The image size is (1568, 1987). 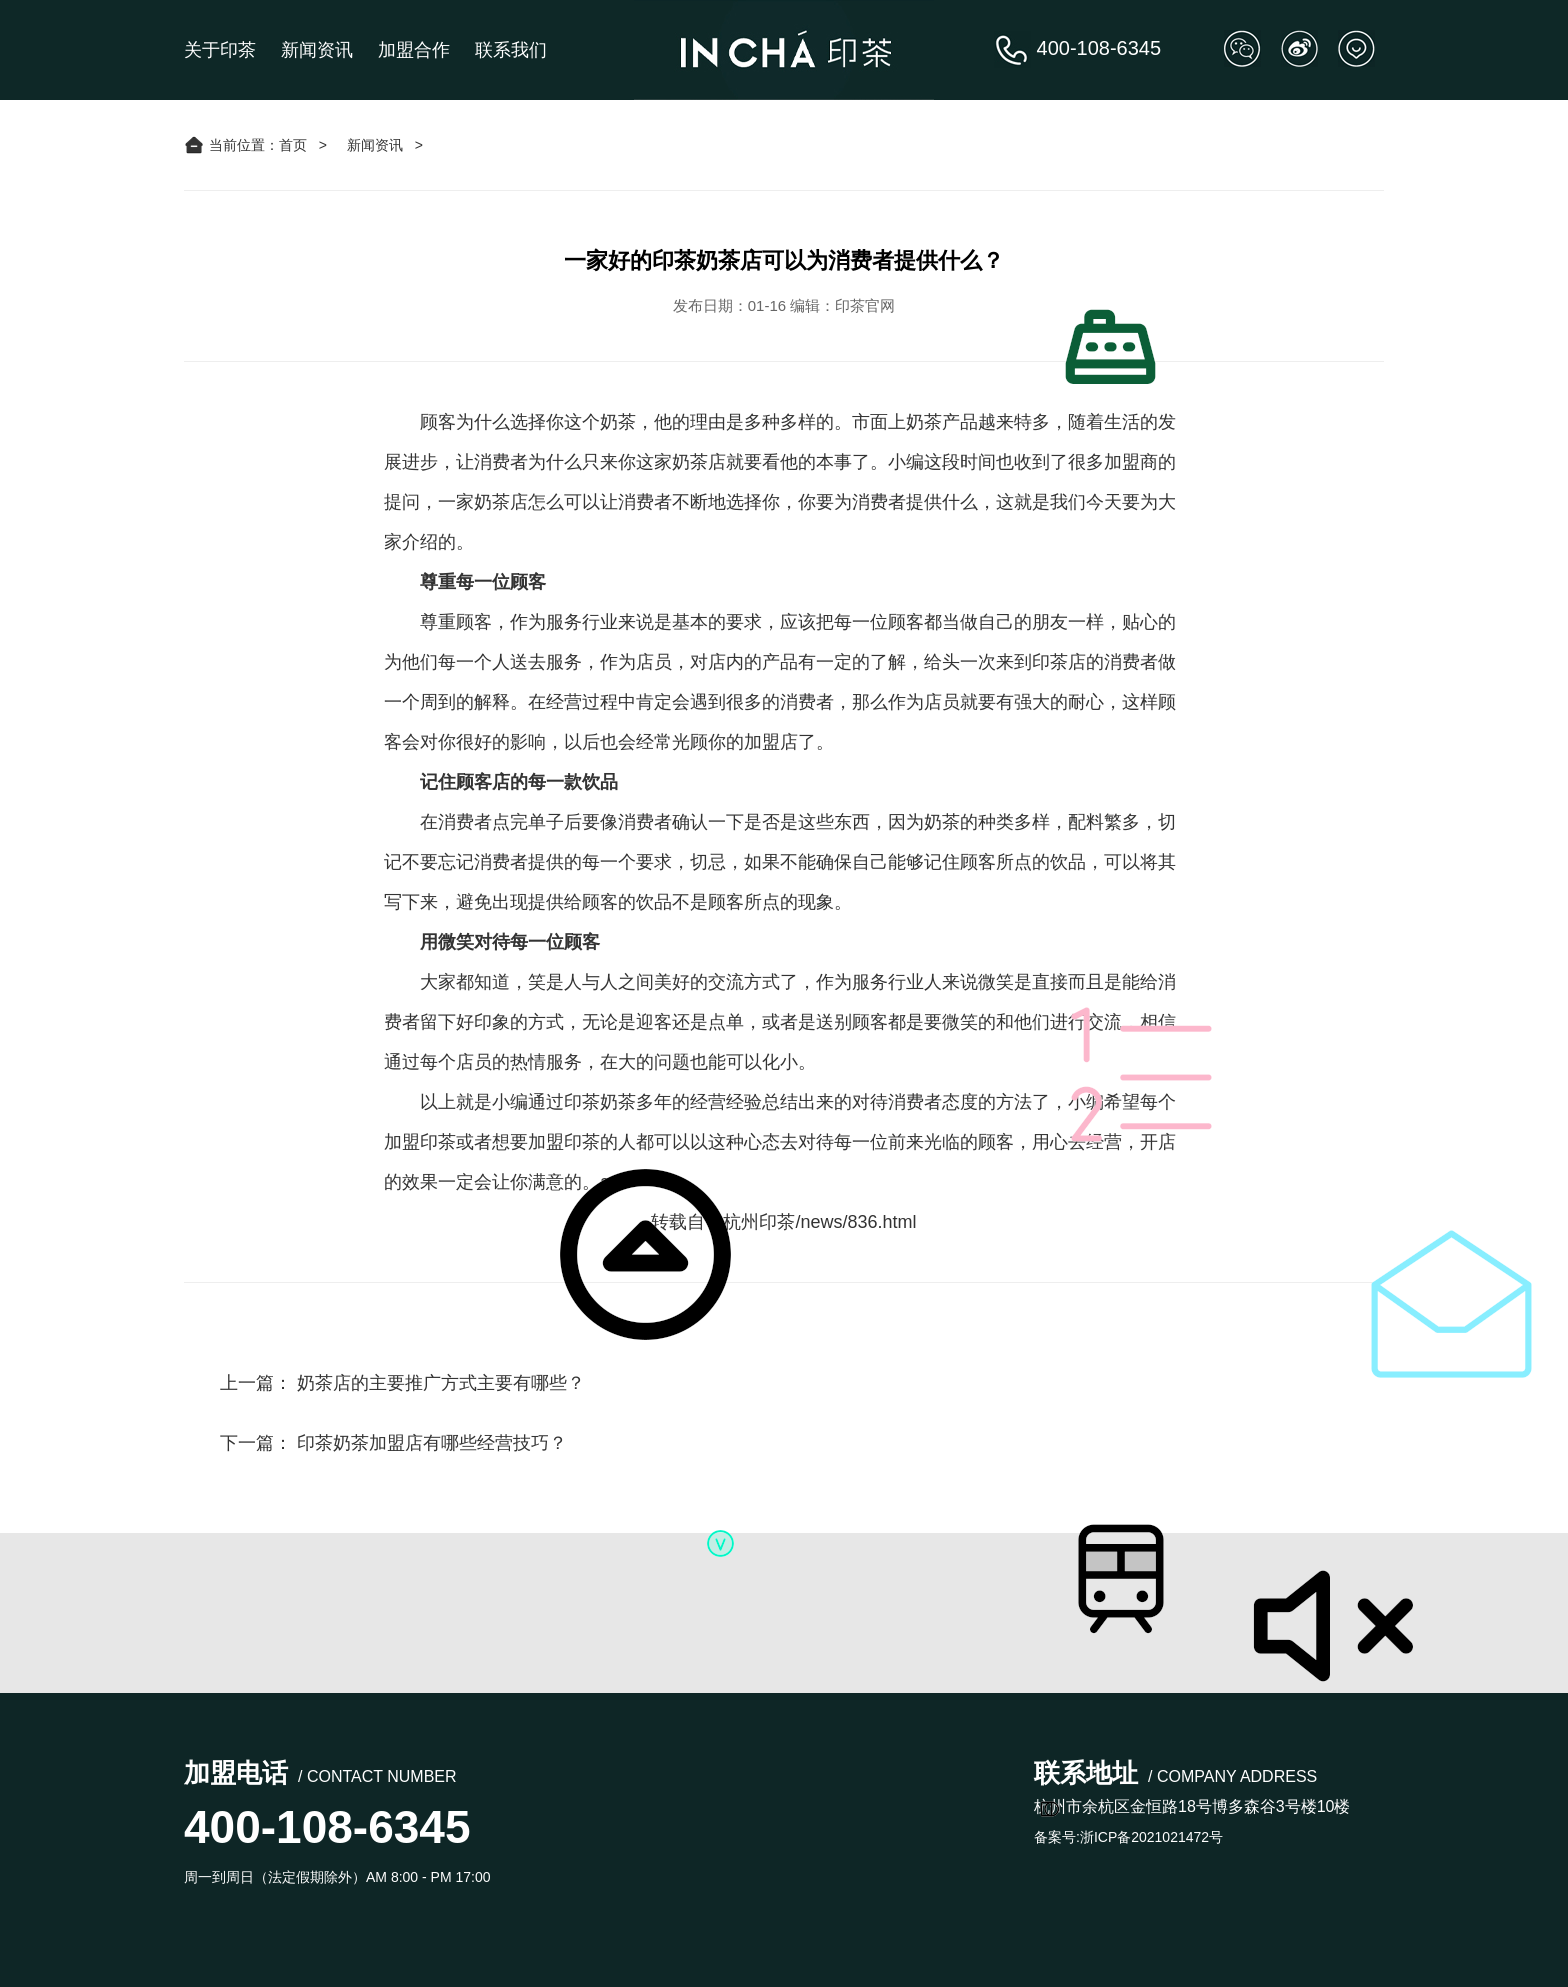 I want to click on view opened mail or messages, so click(x=1451, y=1310).